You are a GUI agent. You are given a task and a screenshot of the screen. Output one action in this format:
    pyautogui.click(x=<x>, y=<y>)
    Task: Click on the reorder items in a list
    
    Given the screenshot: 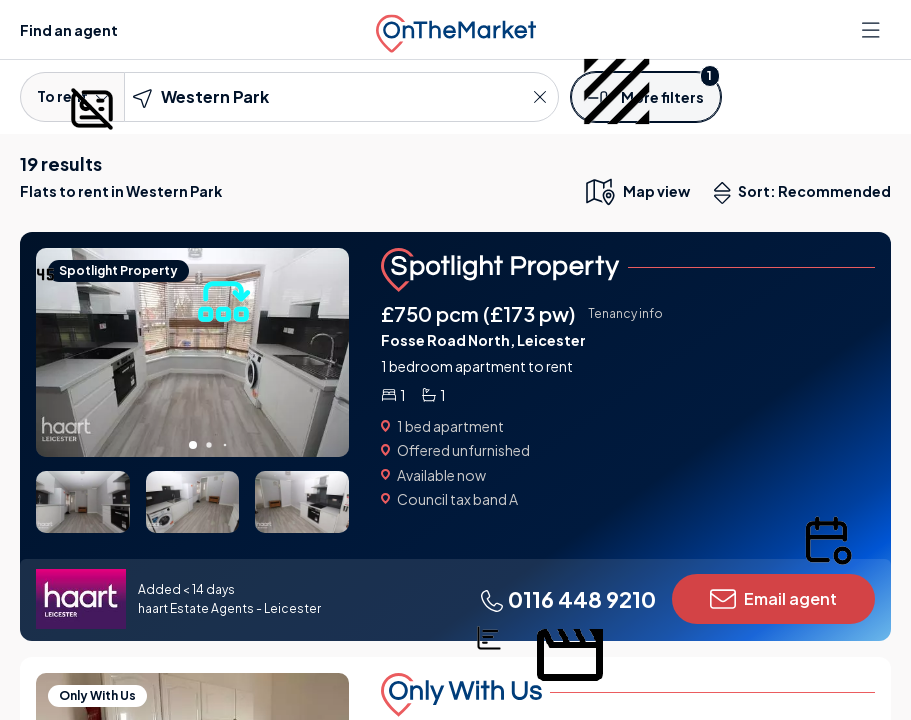 What is the action you would take?
    pyautogui.click(x=223, y=301)
    